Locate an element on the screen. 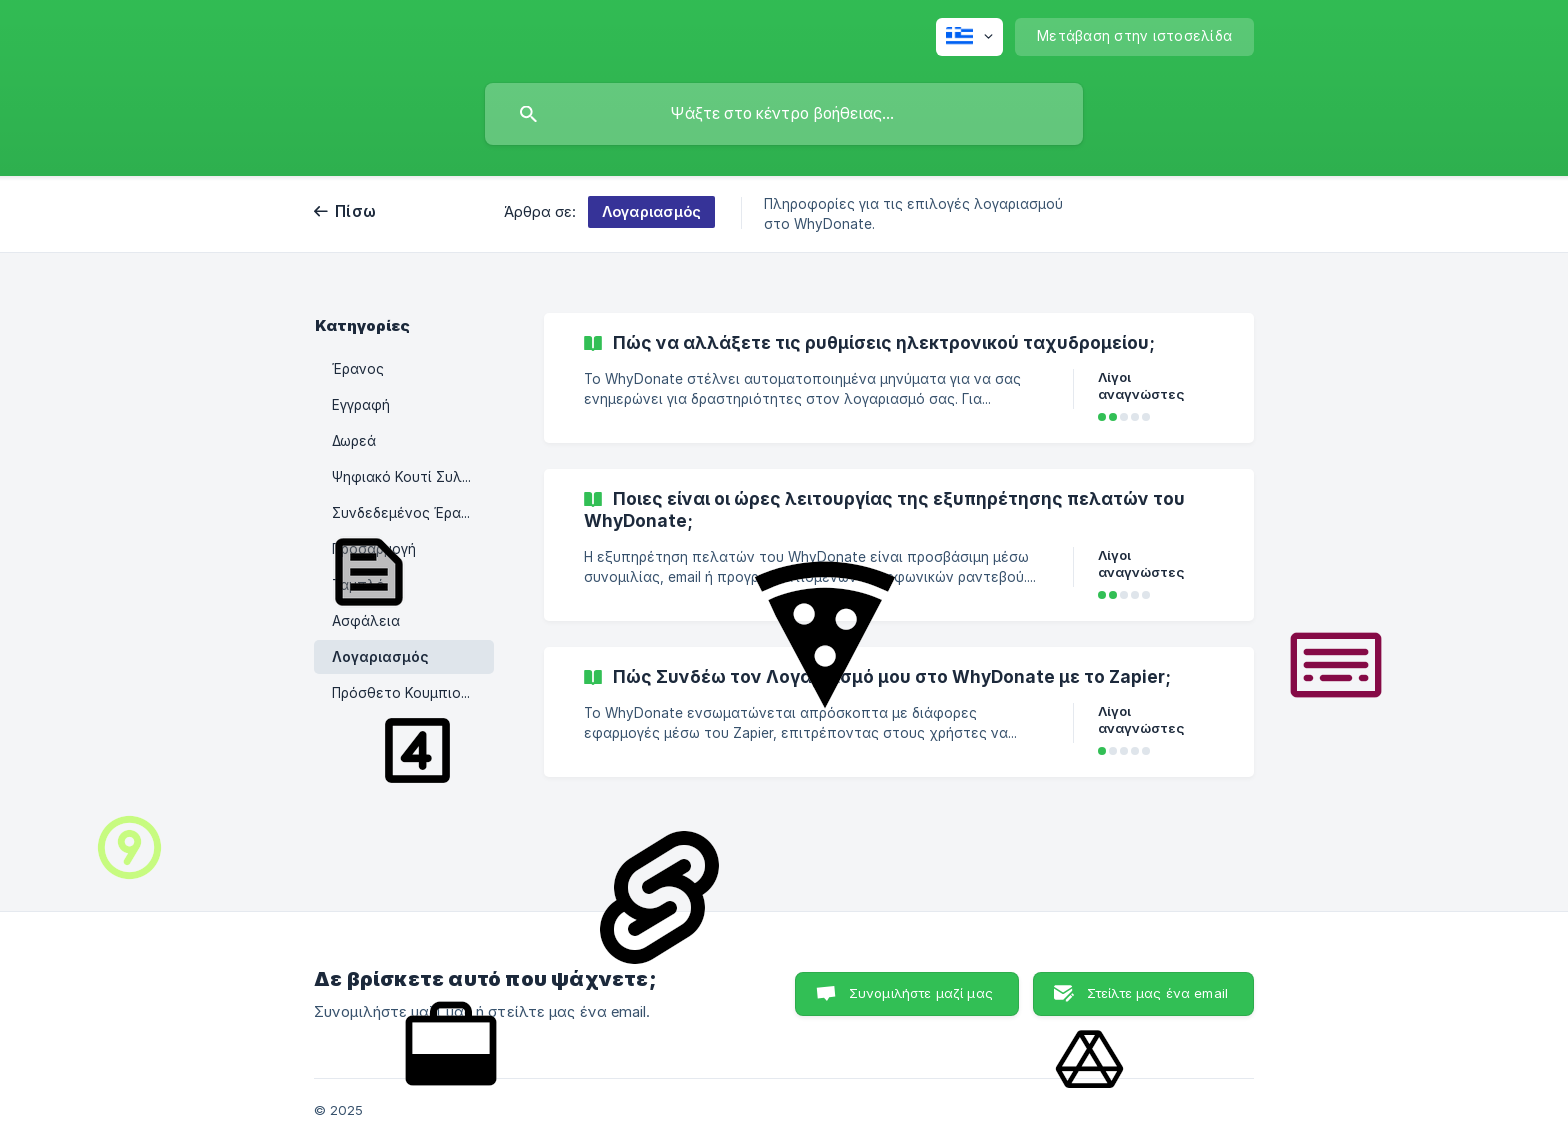 The height and width of the screenshot is (1143, 1568). select or navigate to item number four is located at coordinates (417, 750).